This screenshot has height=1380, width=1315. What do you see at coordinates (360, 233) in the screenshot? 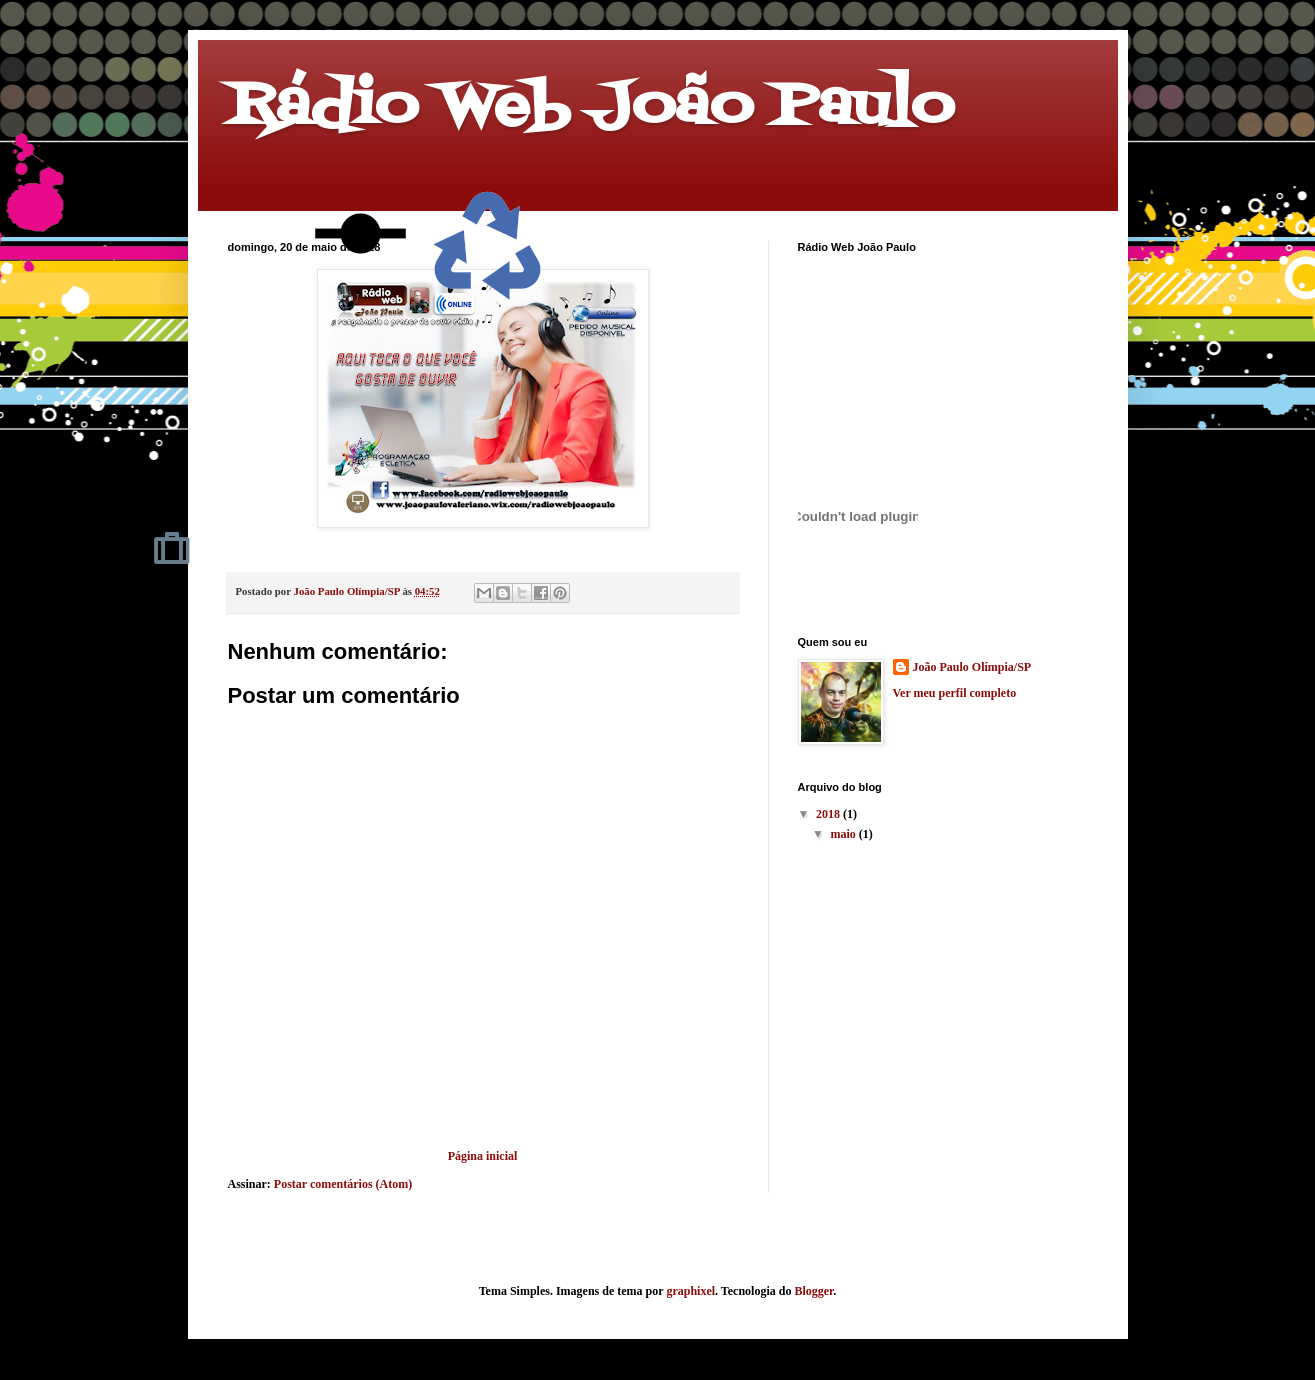
I see `view commit details in version control` at bounding box center [360, 233].